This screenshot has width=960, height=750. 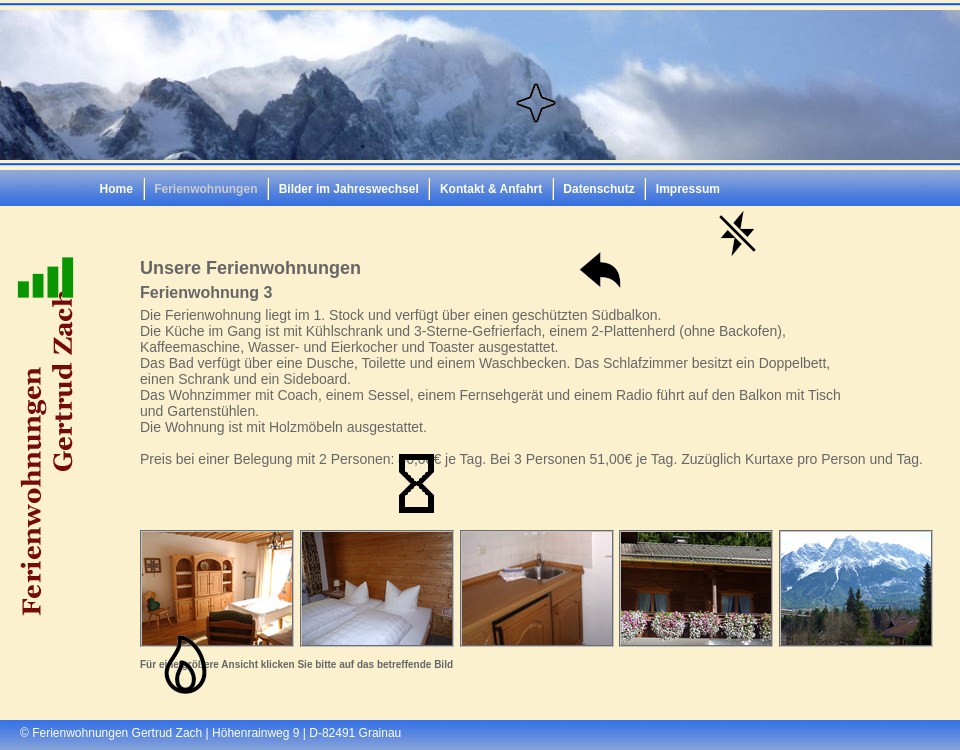 I want to click on disable camera flash, so click(x=737, y=233).